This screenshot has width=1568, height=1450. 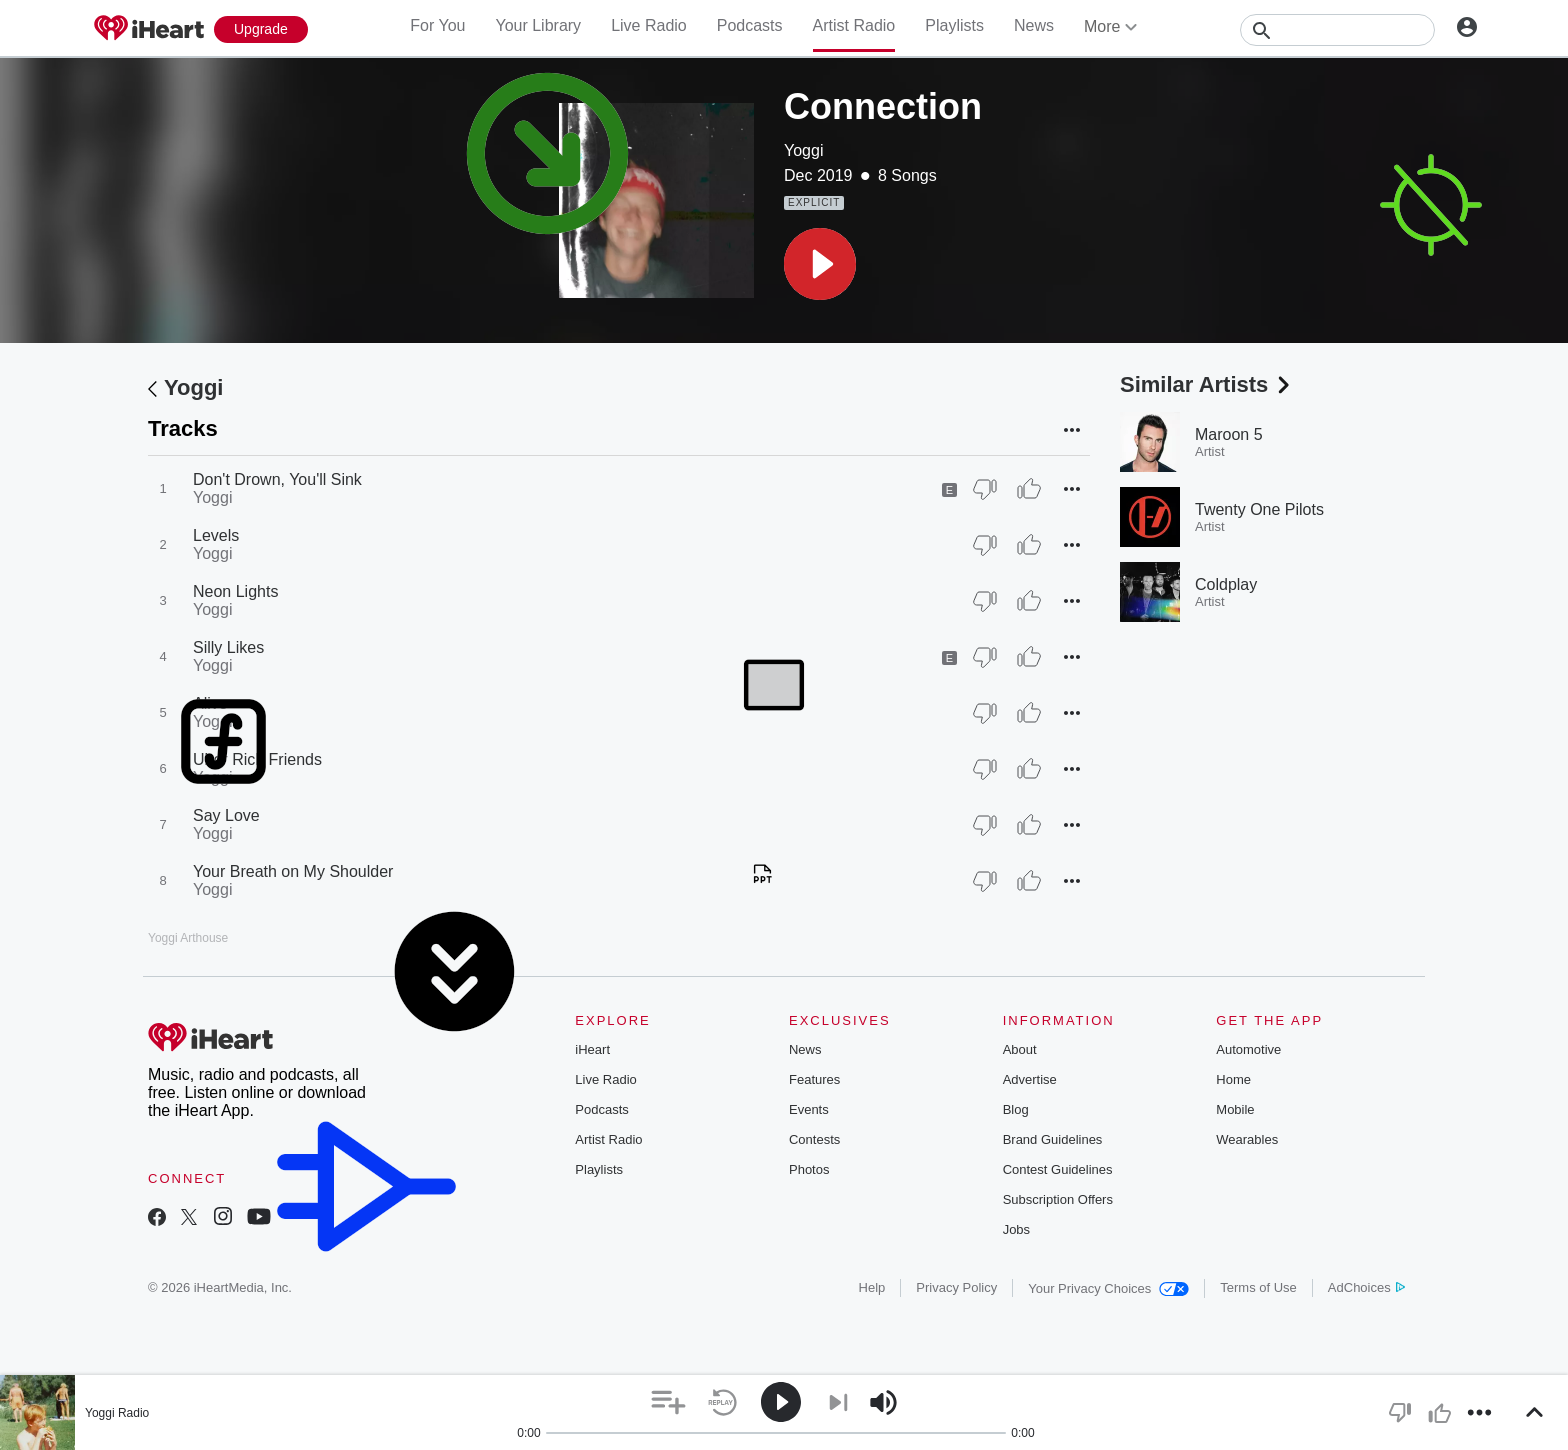 I want to click on logic buffer gate symbol in circuit design, so click(x=366, y=1186).